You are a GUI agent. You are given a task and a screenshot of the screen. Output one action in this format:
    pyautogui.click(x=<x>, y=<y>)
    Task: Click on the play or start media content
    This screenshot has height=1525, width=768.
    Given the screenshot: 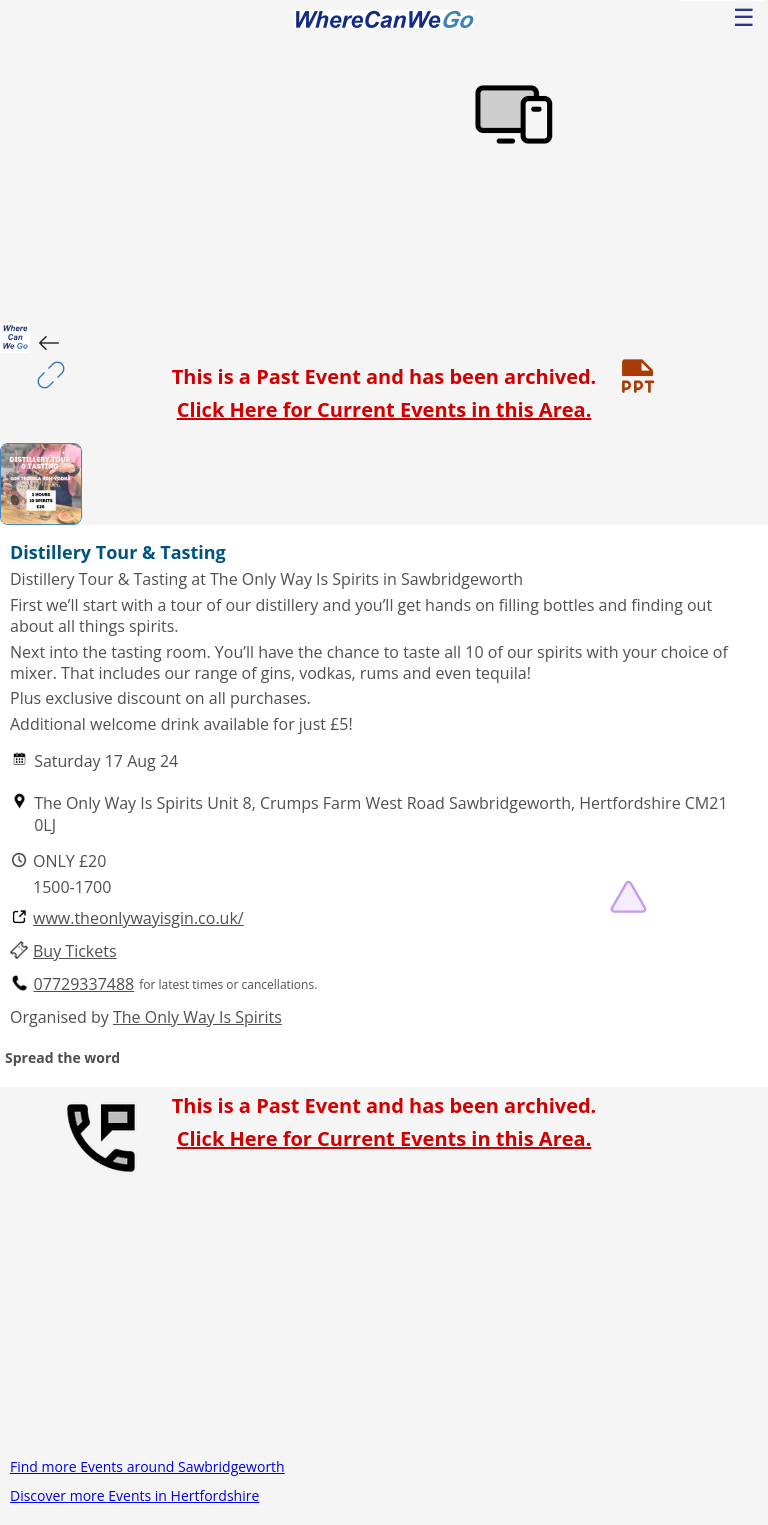 What is the action you would take?
    pyautogui.click(x=628, y=897)
    